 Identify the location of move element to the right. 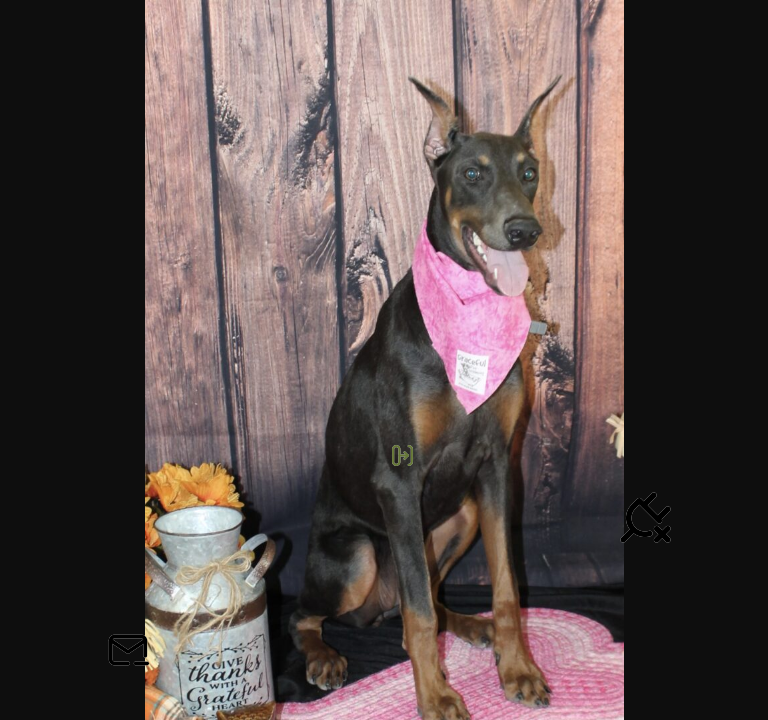
(402, 455).